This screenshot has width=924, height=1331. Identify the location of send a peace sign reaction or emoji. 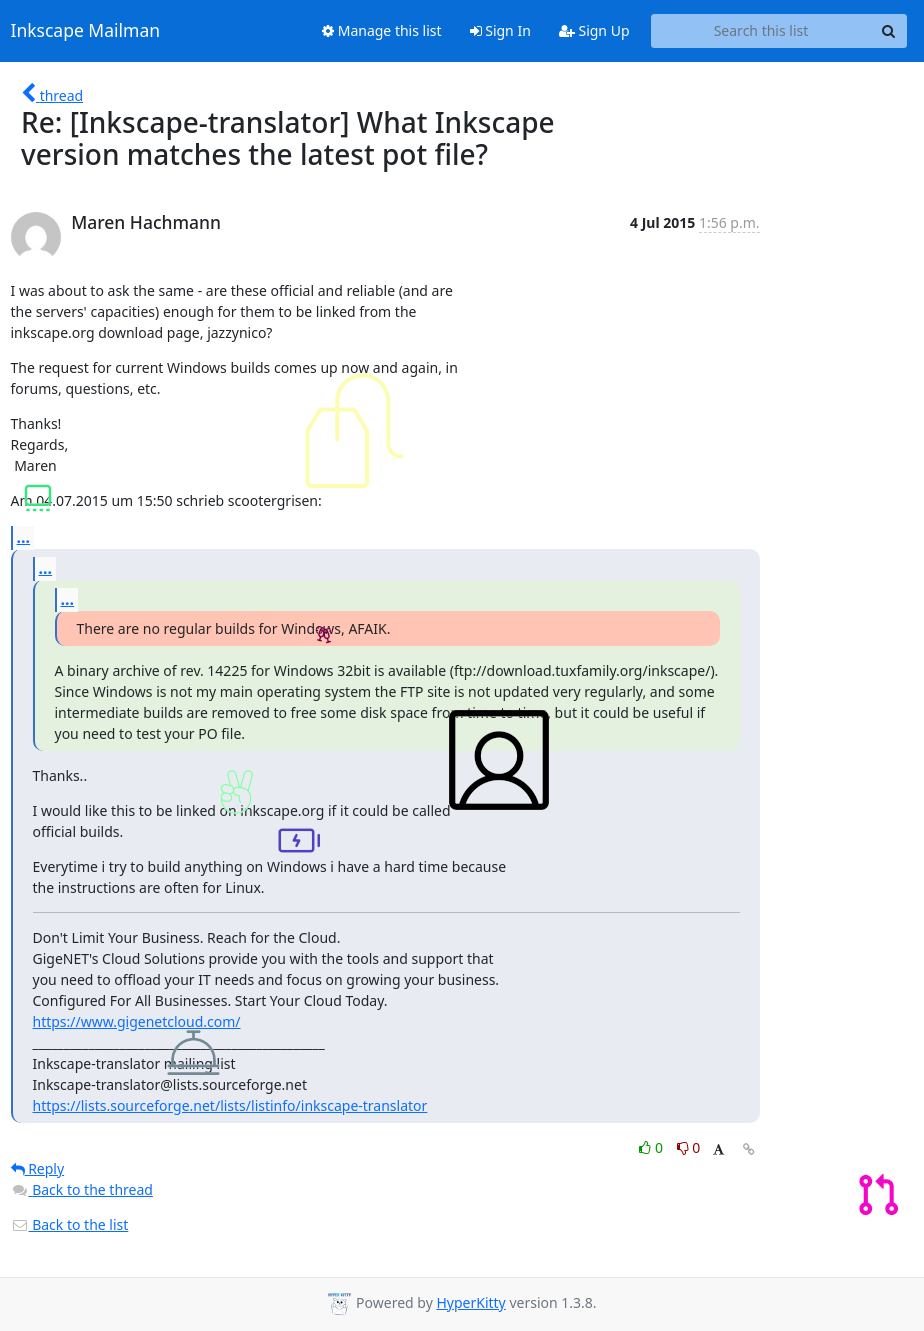
(236, 792).